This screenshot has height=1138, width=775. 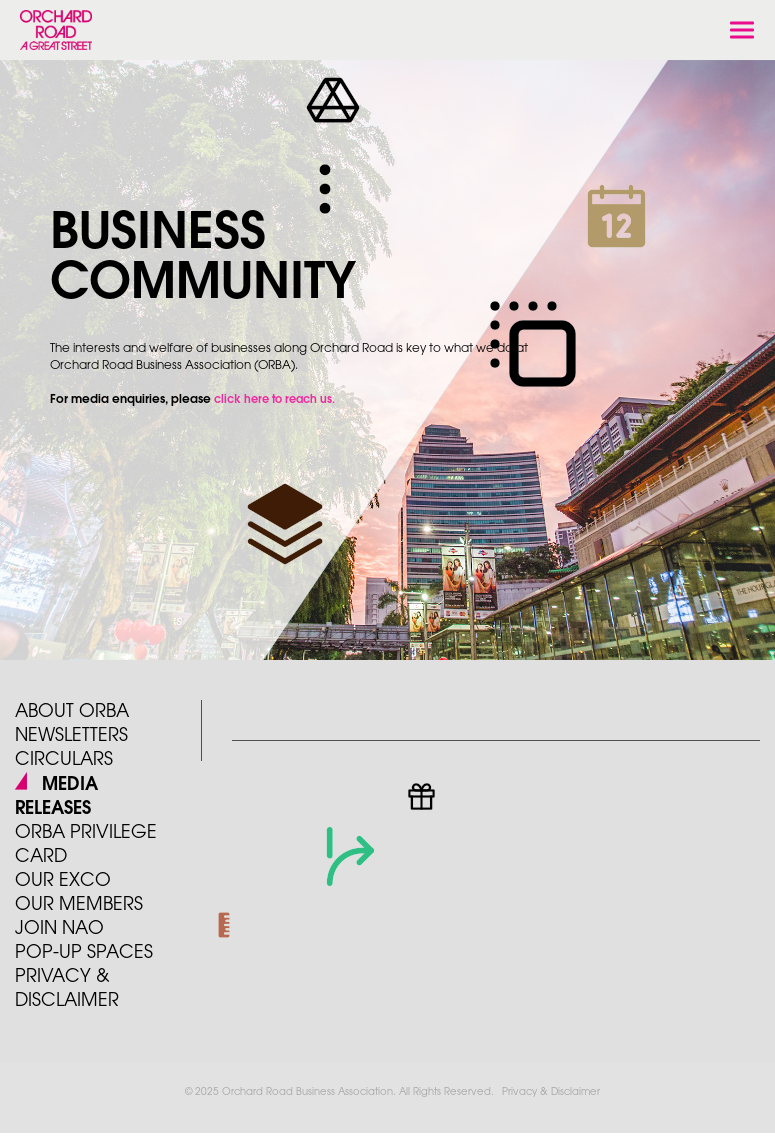 I want to click on redeem a gift or reward, so click(x=421, y=796).